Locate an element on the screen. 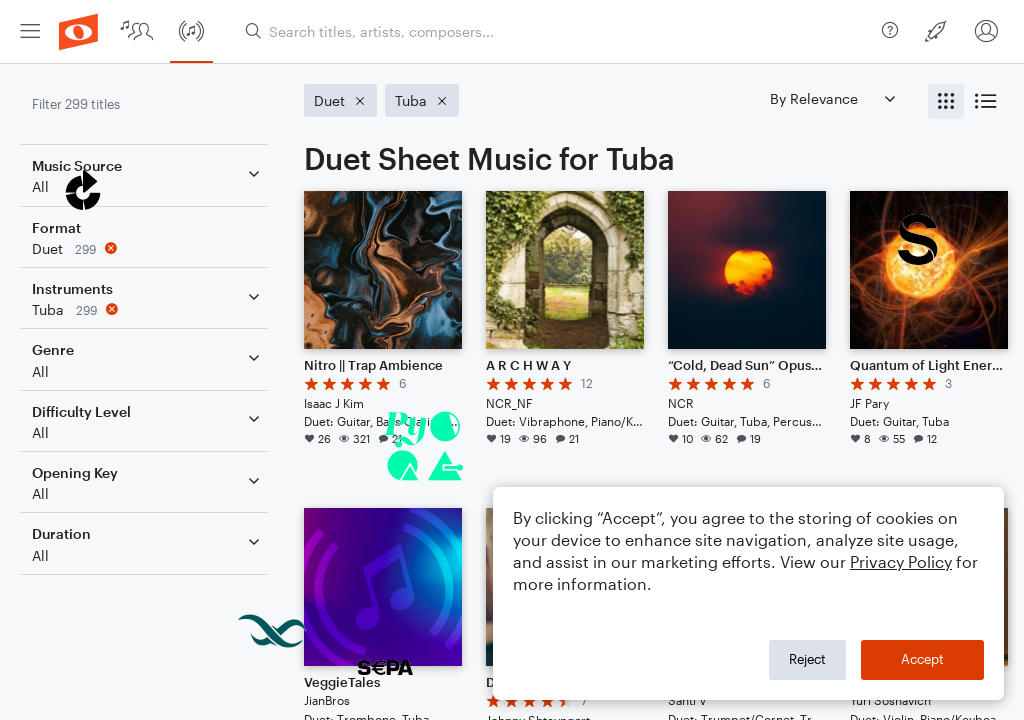 The width and height of the screenshot is (1024, 720). backendless platform logo is located at coordinates (272, 631).